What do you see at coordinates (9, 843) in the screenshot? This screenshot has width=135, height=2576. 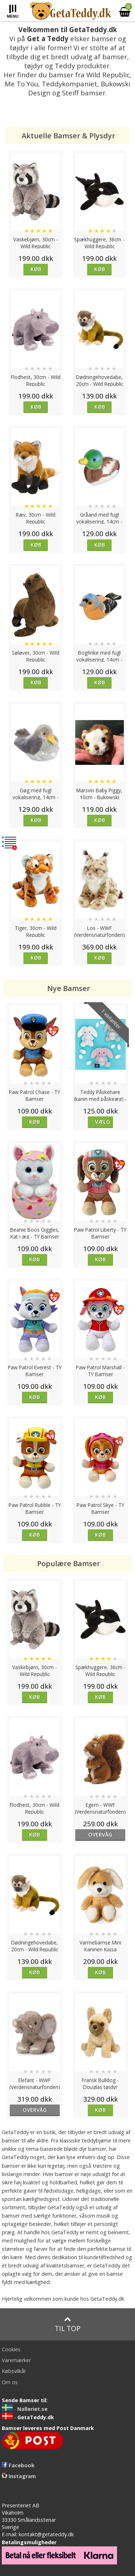 I see `remove an item from the list` at bounding box center [9, 843].